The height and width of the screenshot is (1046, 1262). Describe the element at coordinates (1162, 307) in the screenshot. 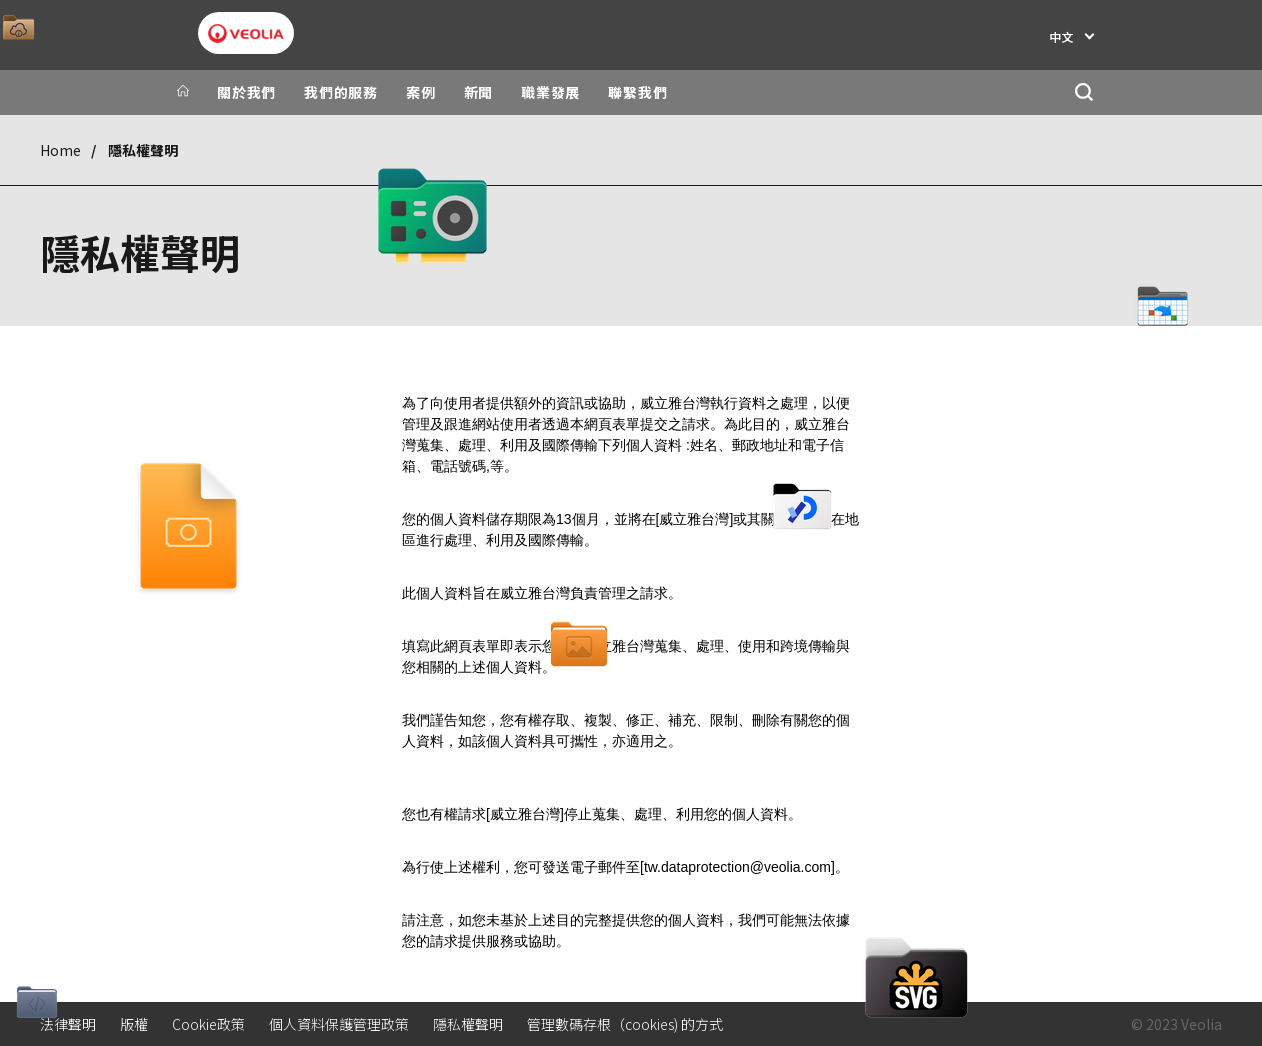

I see `open folder containing scheduled items` at that location.